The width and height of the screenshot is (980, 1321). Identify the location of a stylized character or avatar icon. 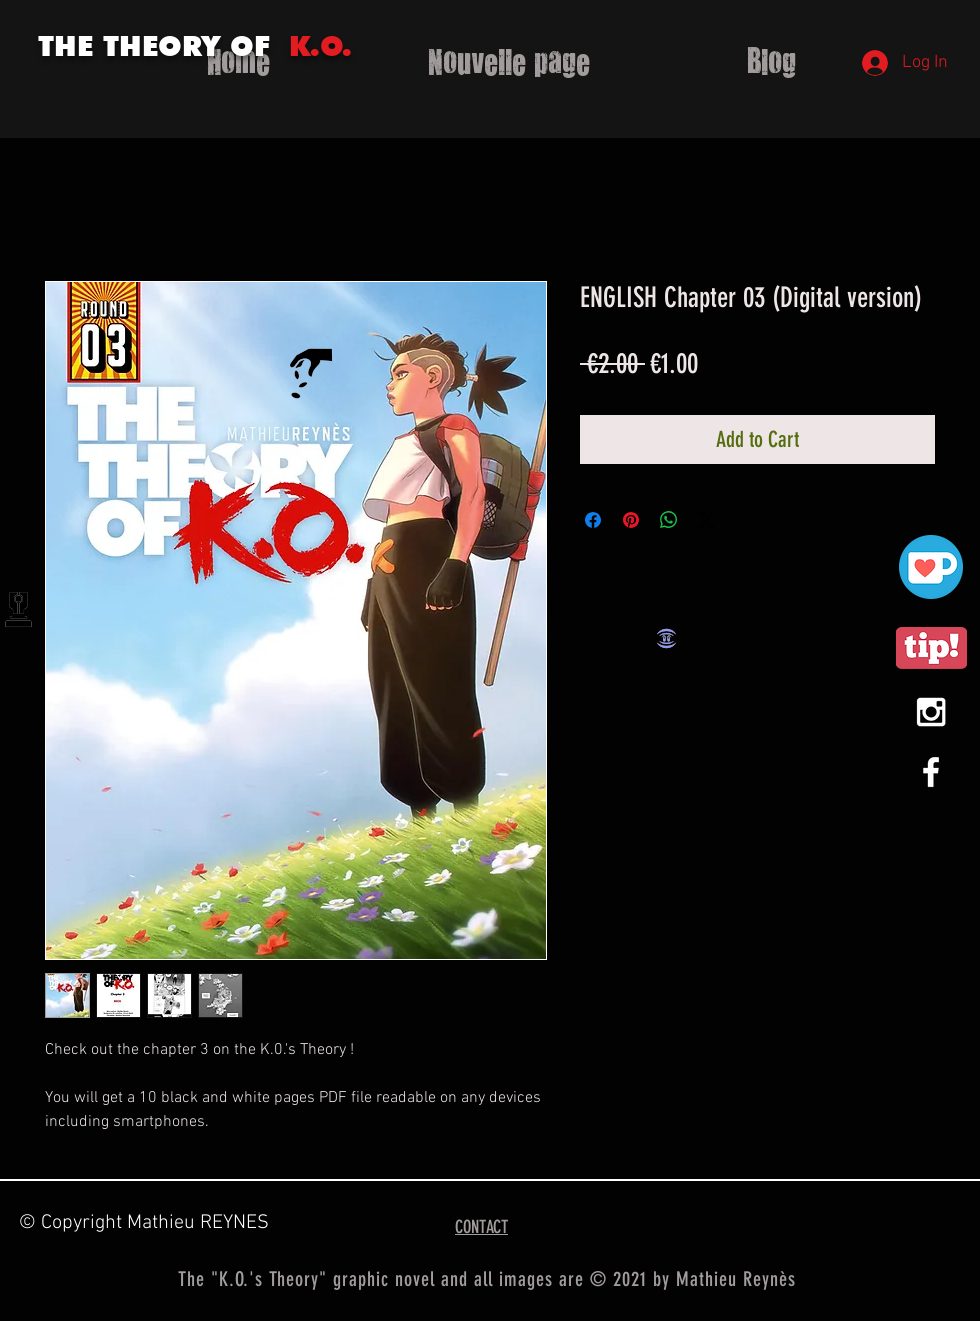
(666, 638).